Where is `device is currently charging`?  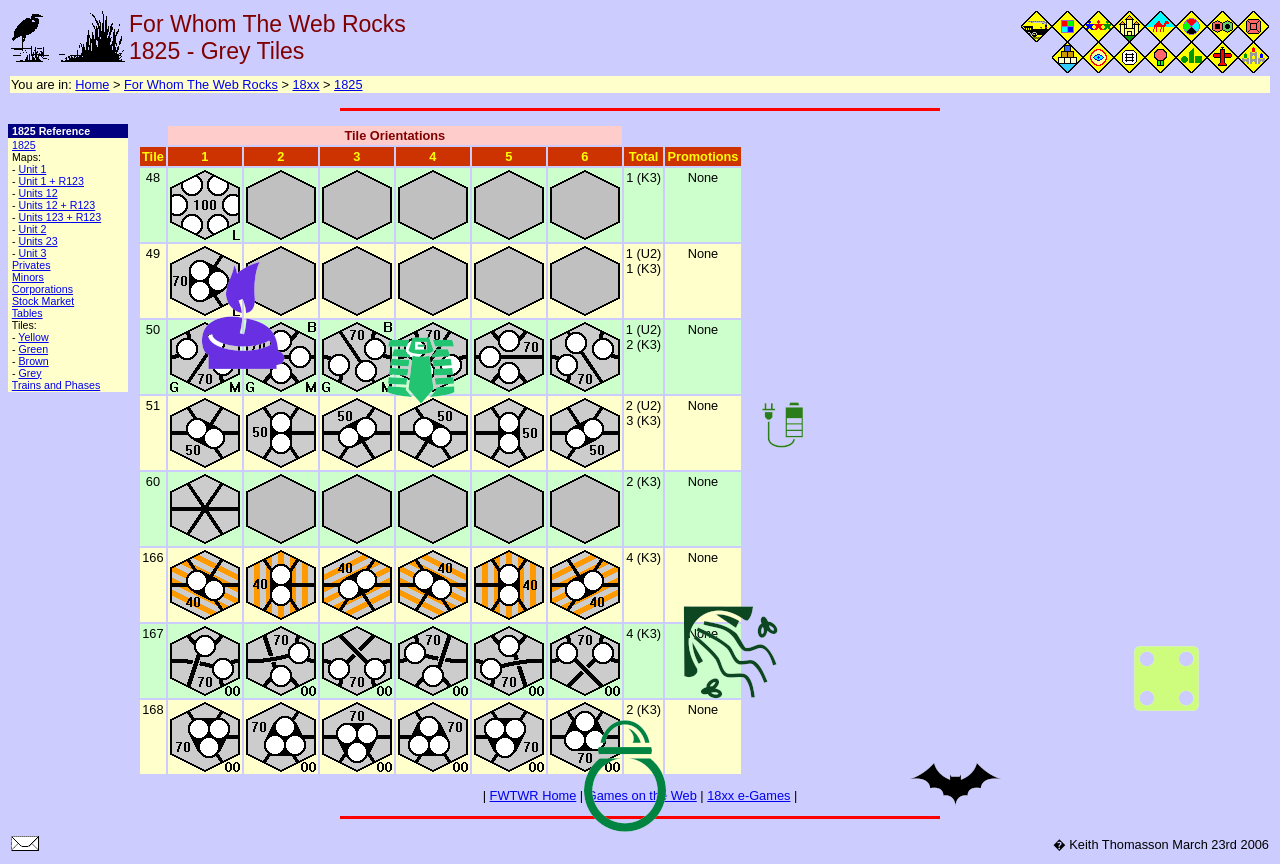 device is currently charging is located at coordinates (783, 425).